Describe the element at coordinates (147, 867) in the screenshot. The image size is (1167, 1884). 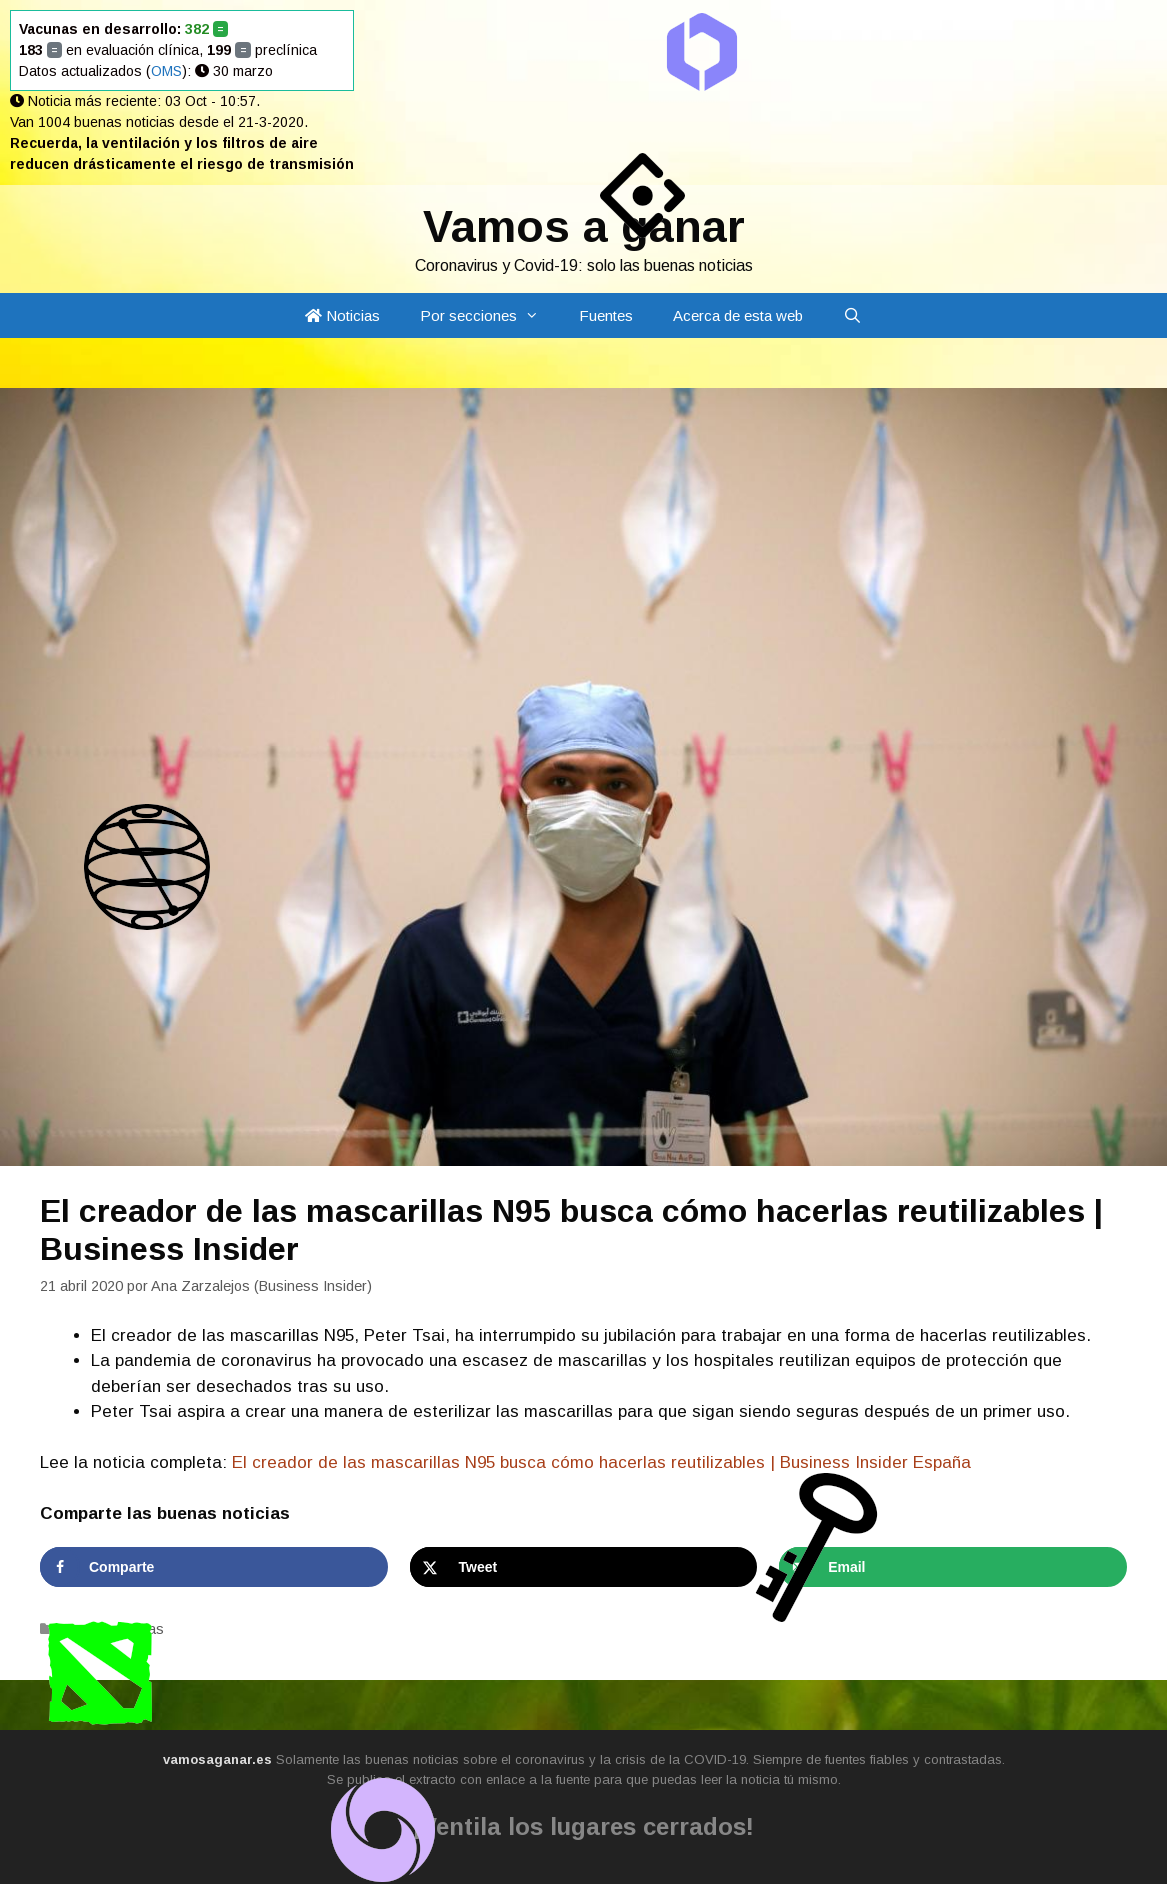
I see `qiskit quantum computing framework logo` at that location.